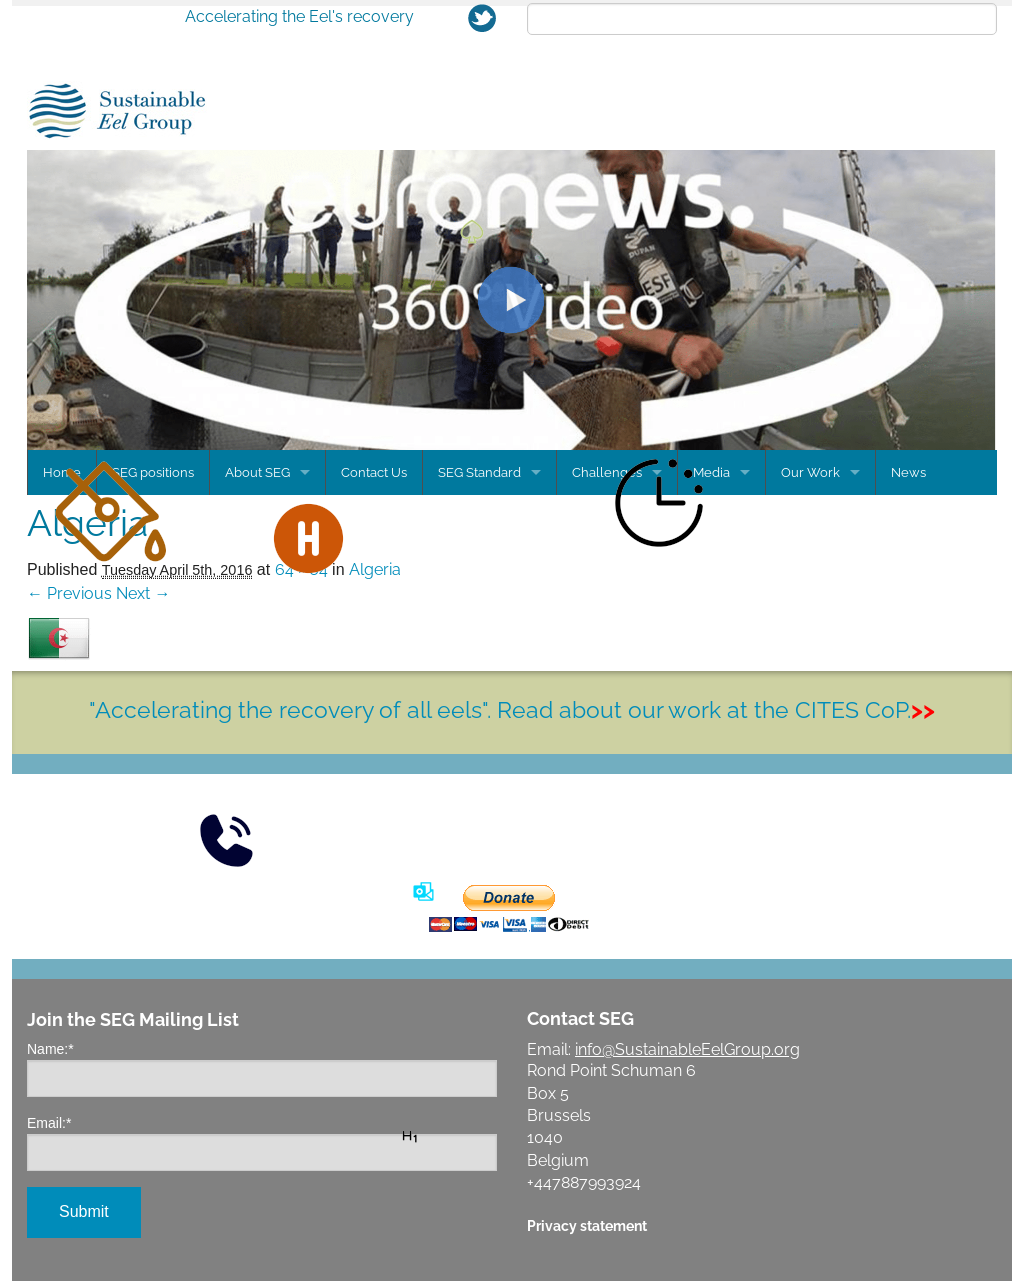 The width and height of the screenshot is (1024, 1281). I want to click on format text as heading level 1, so click(409, 1136).